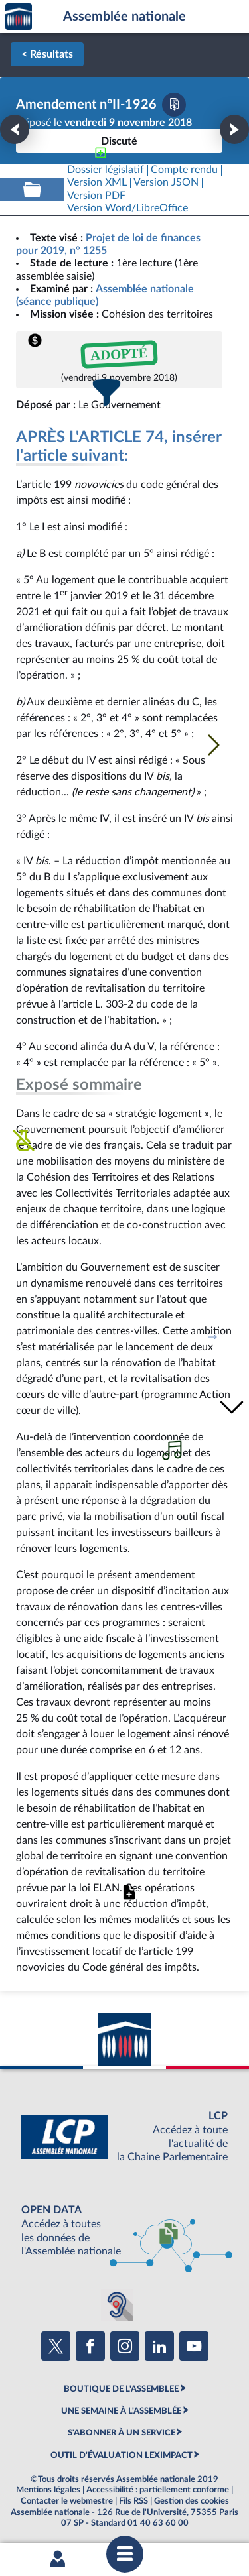 This screenshot has width=249, height=2576. What do you see at coordinates (232, 1407) in the screenshot?
I see `expand a dropdown menu or section` at bounding box center [232, 1407].